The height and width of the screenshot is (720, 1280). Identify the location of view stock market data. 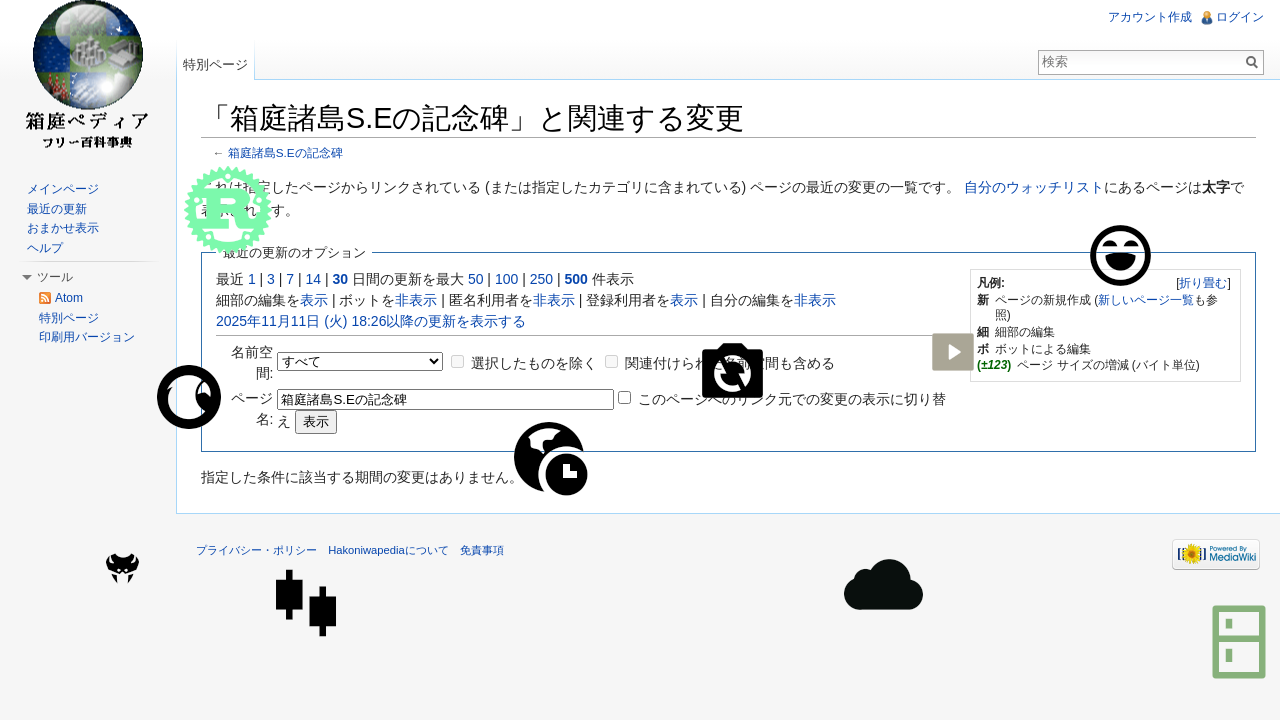
(306, 603).